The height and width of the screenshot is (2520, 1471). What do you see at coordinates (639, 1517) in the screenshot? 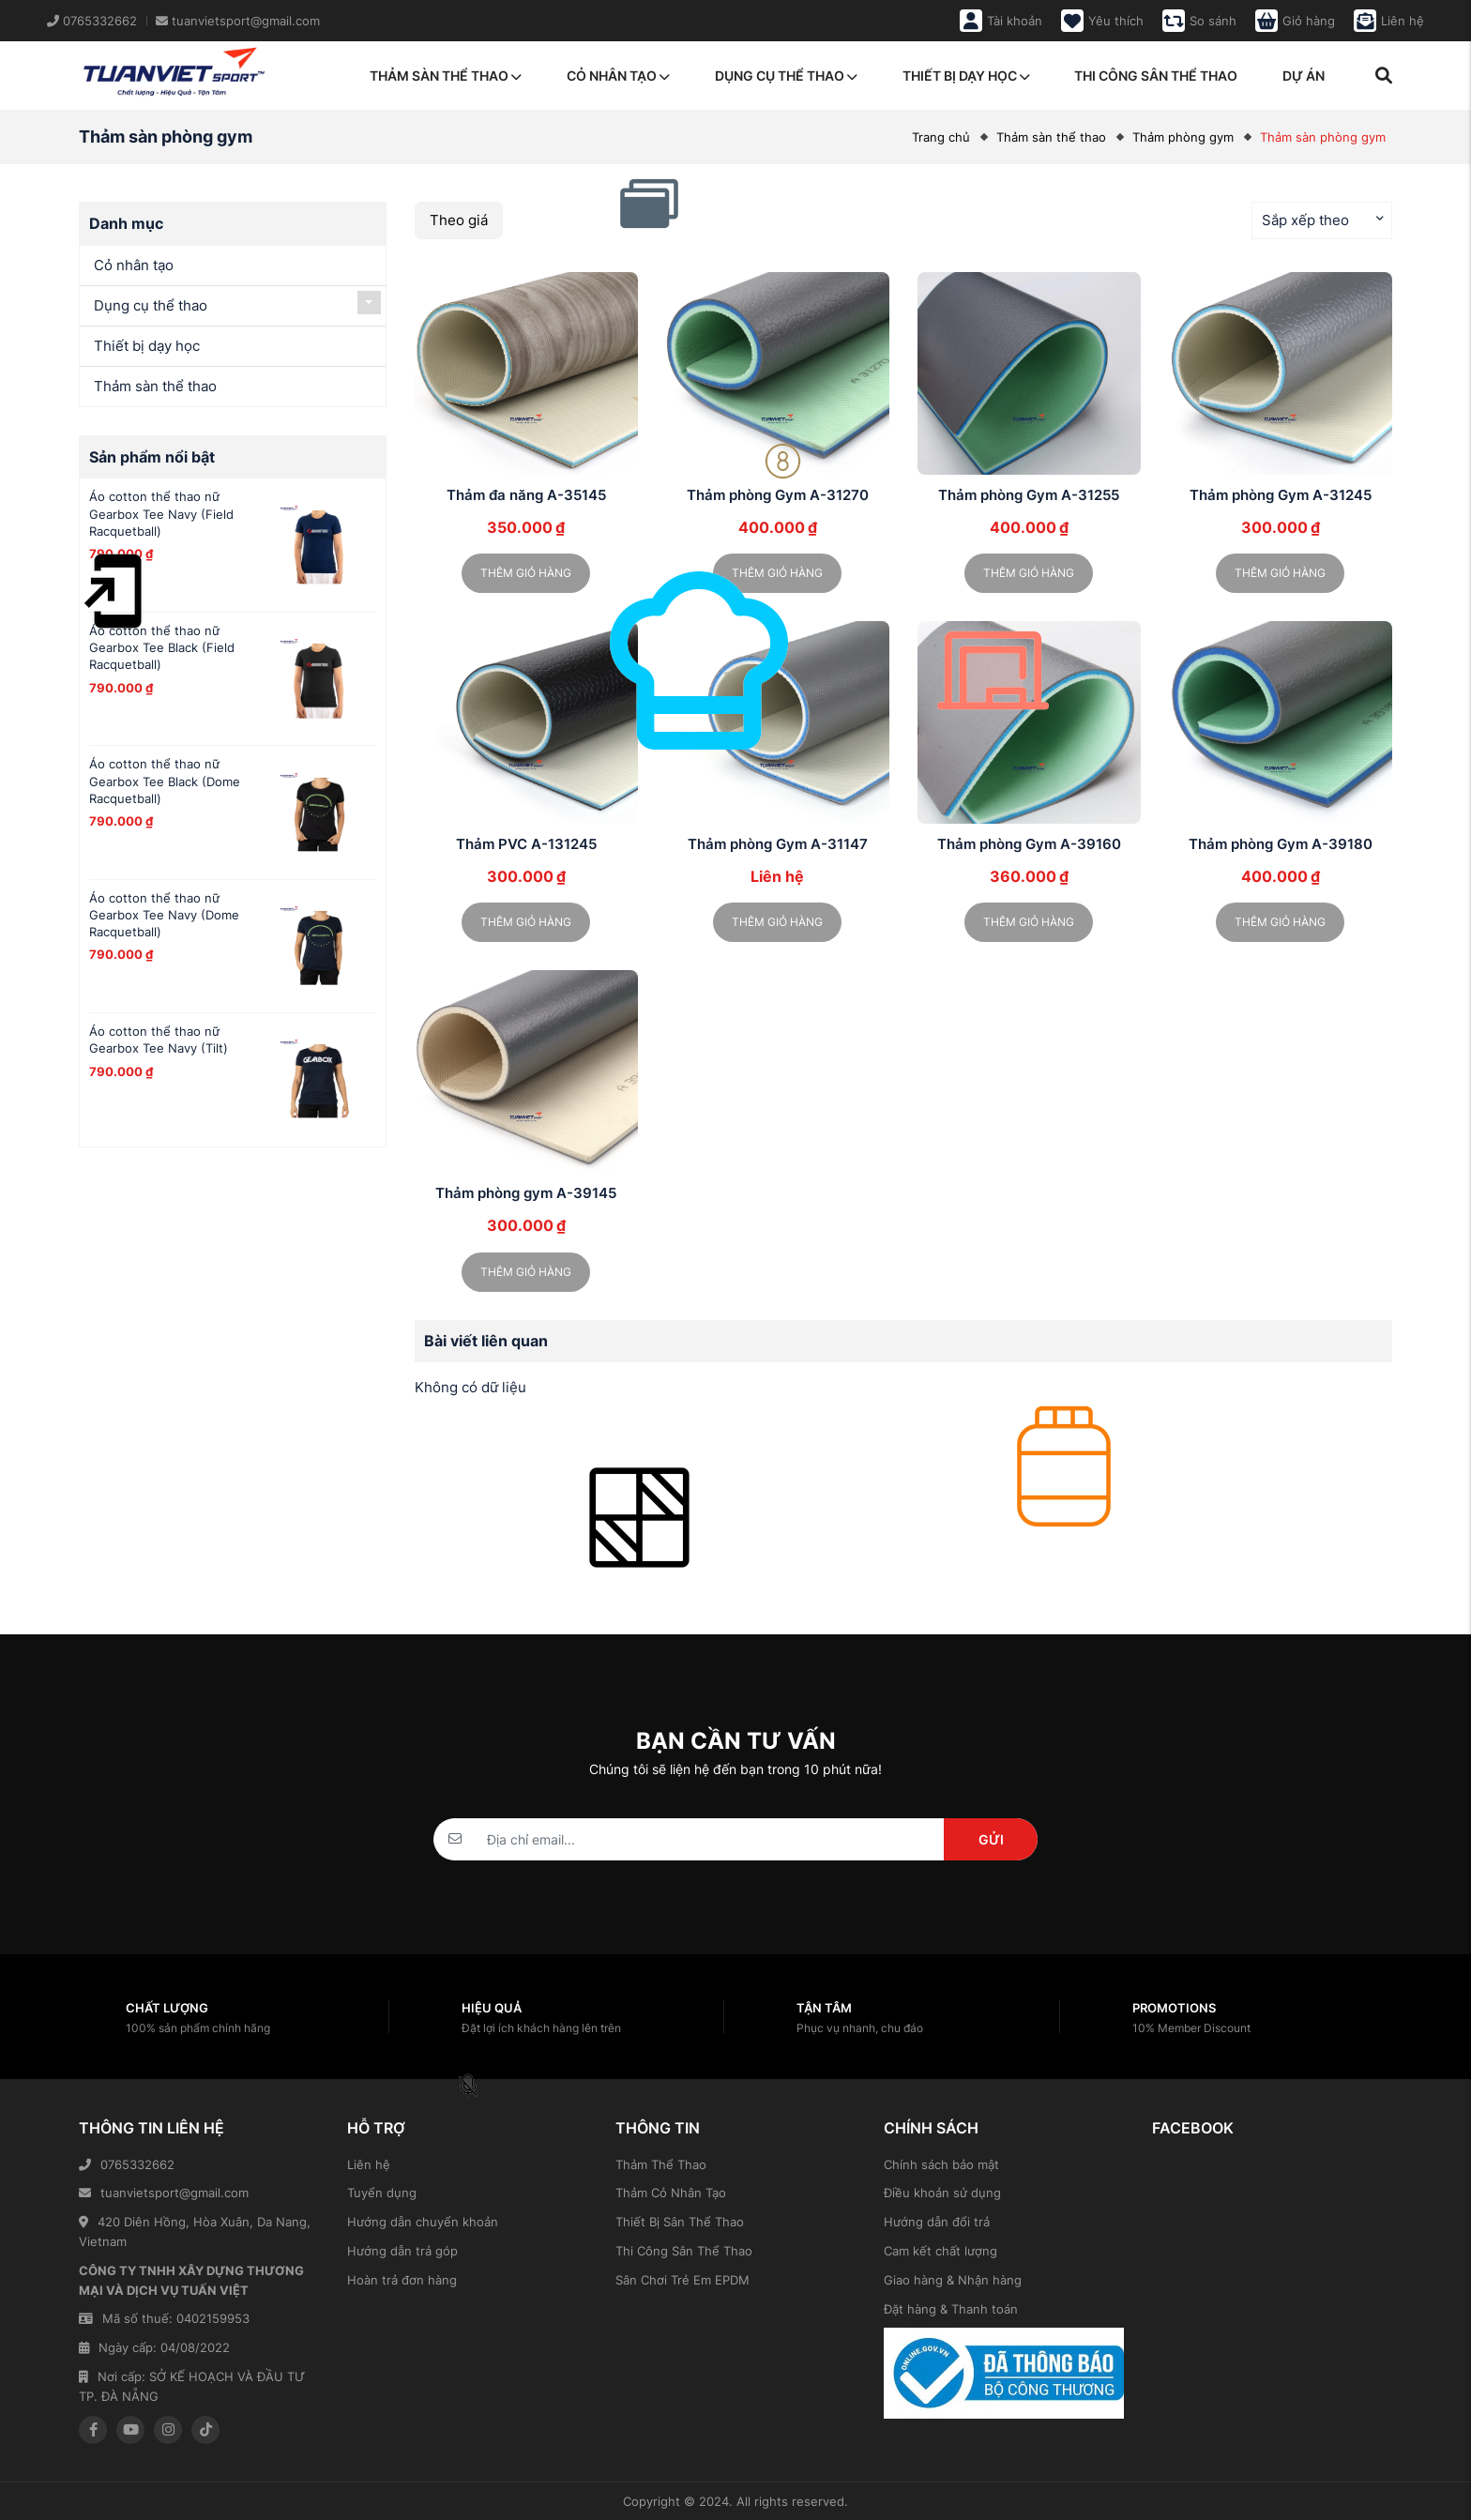
I see `indicates transparency in image editing` at bounding box center [639, 1517].